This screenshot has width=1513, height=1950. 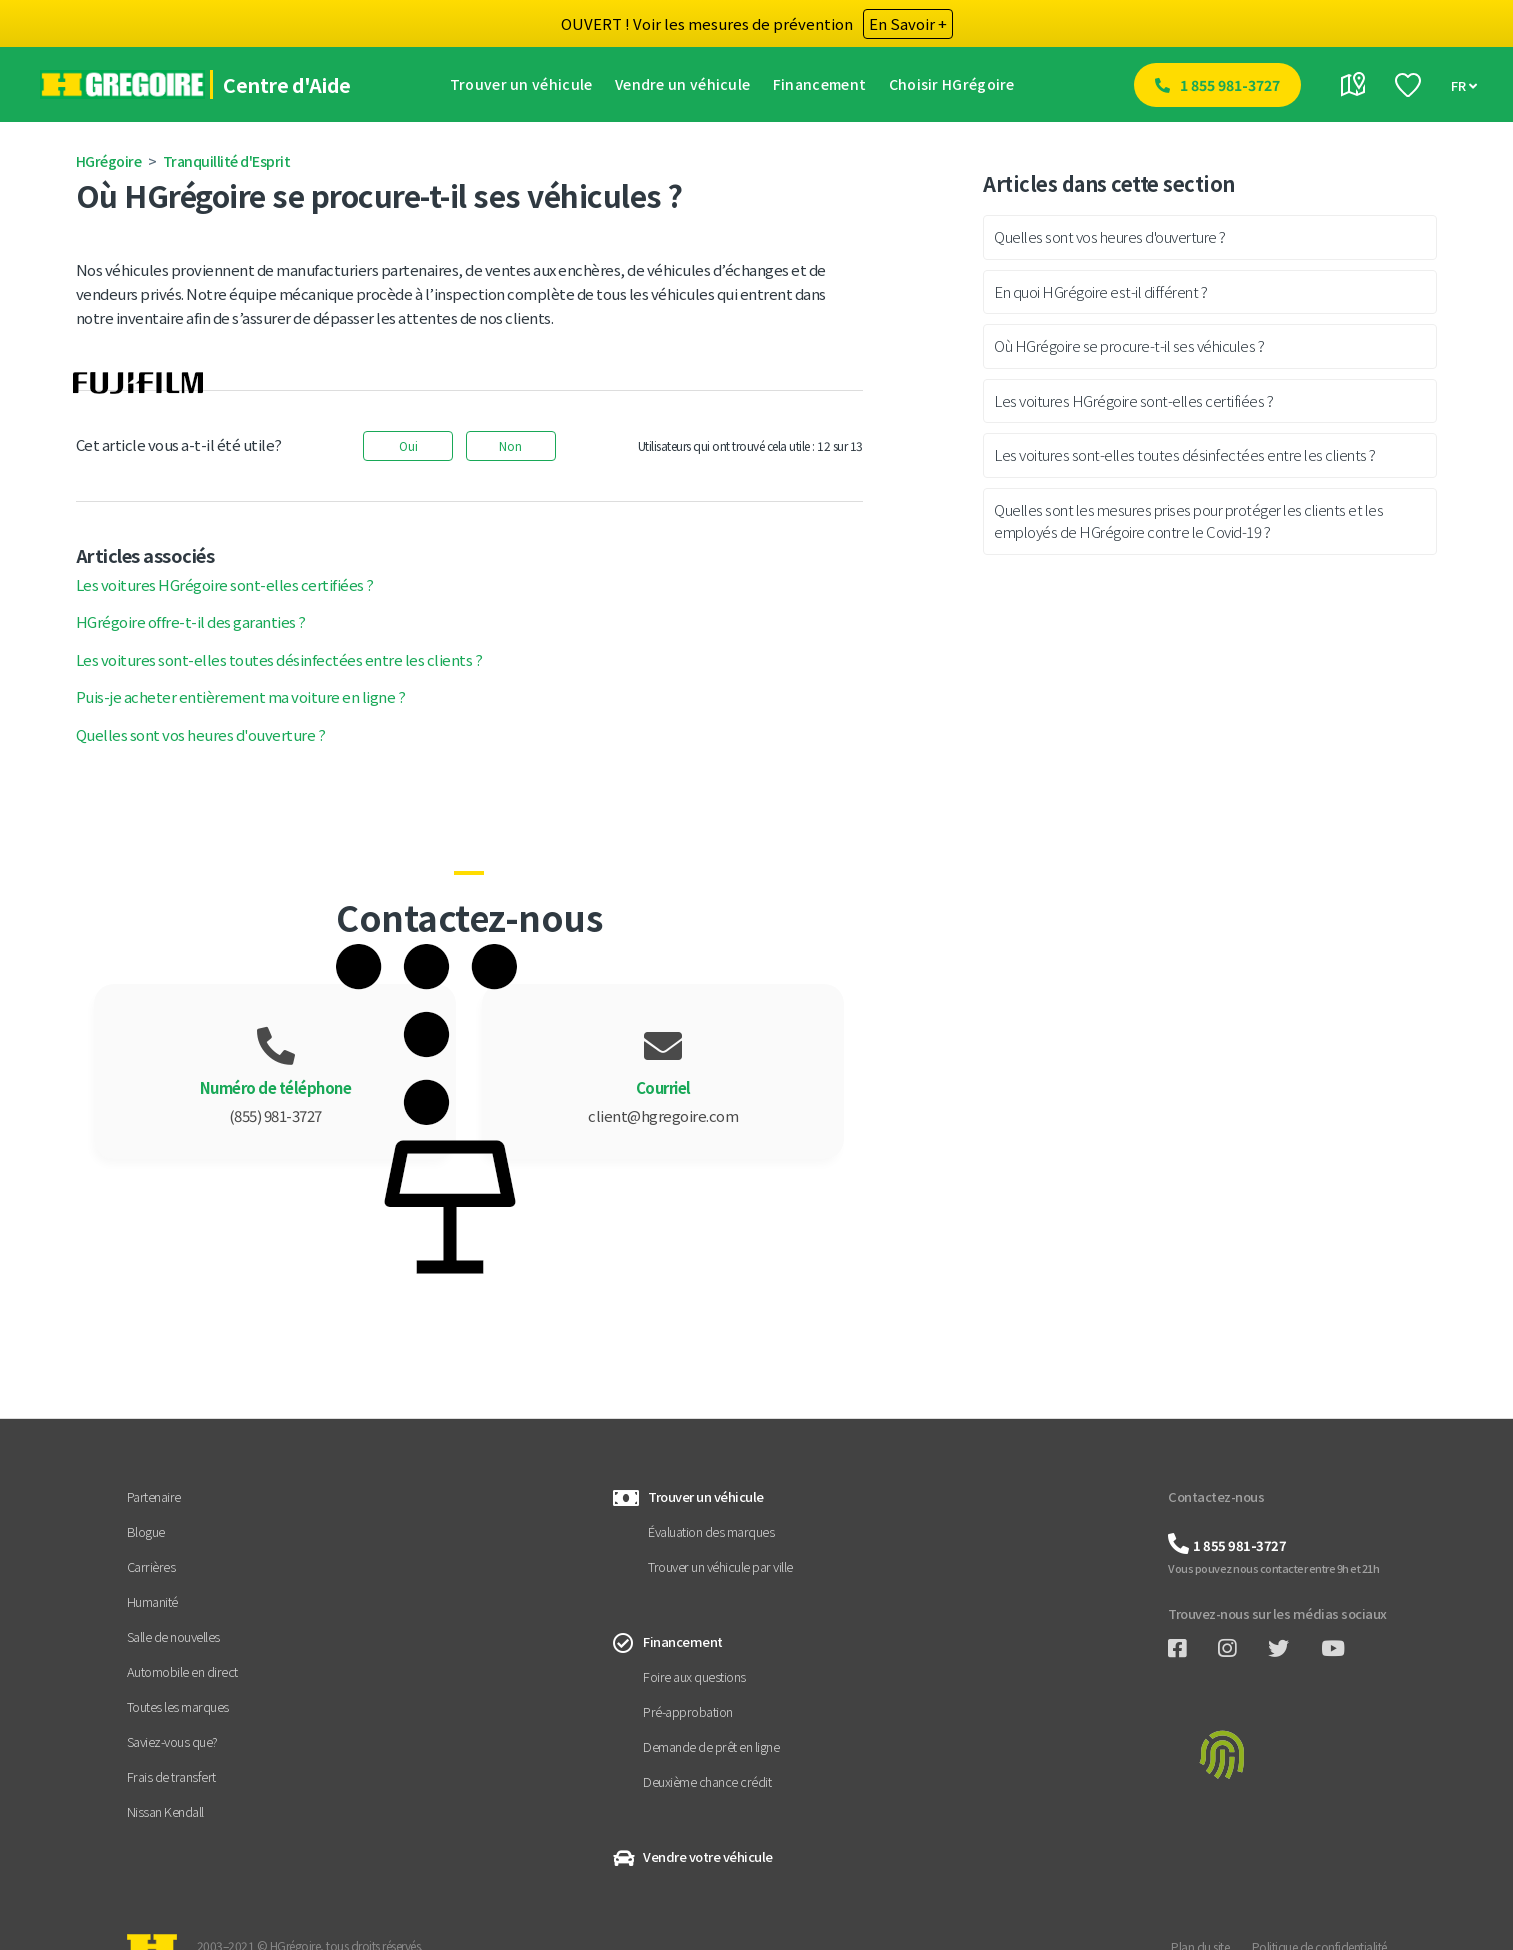 What do you see at coordinates (1222, 1754) in the screenshot?
I see `authenticate using fingerprint recognition` at bounding box center [1222, 1754].